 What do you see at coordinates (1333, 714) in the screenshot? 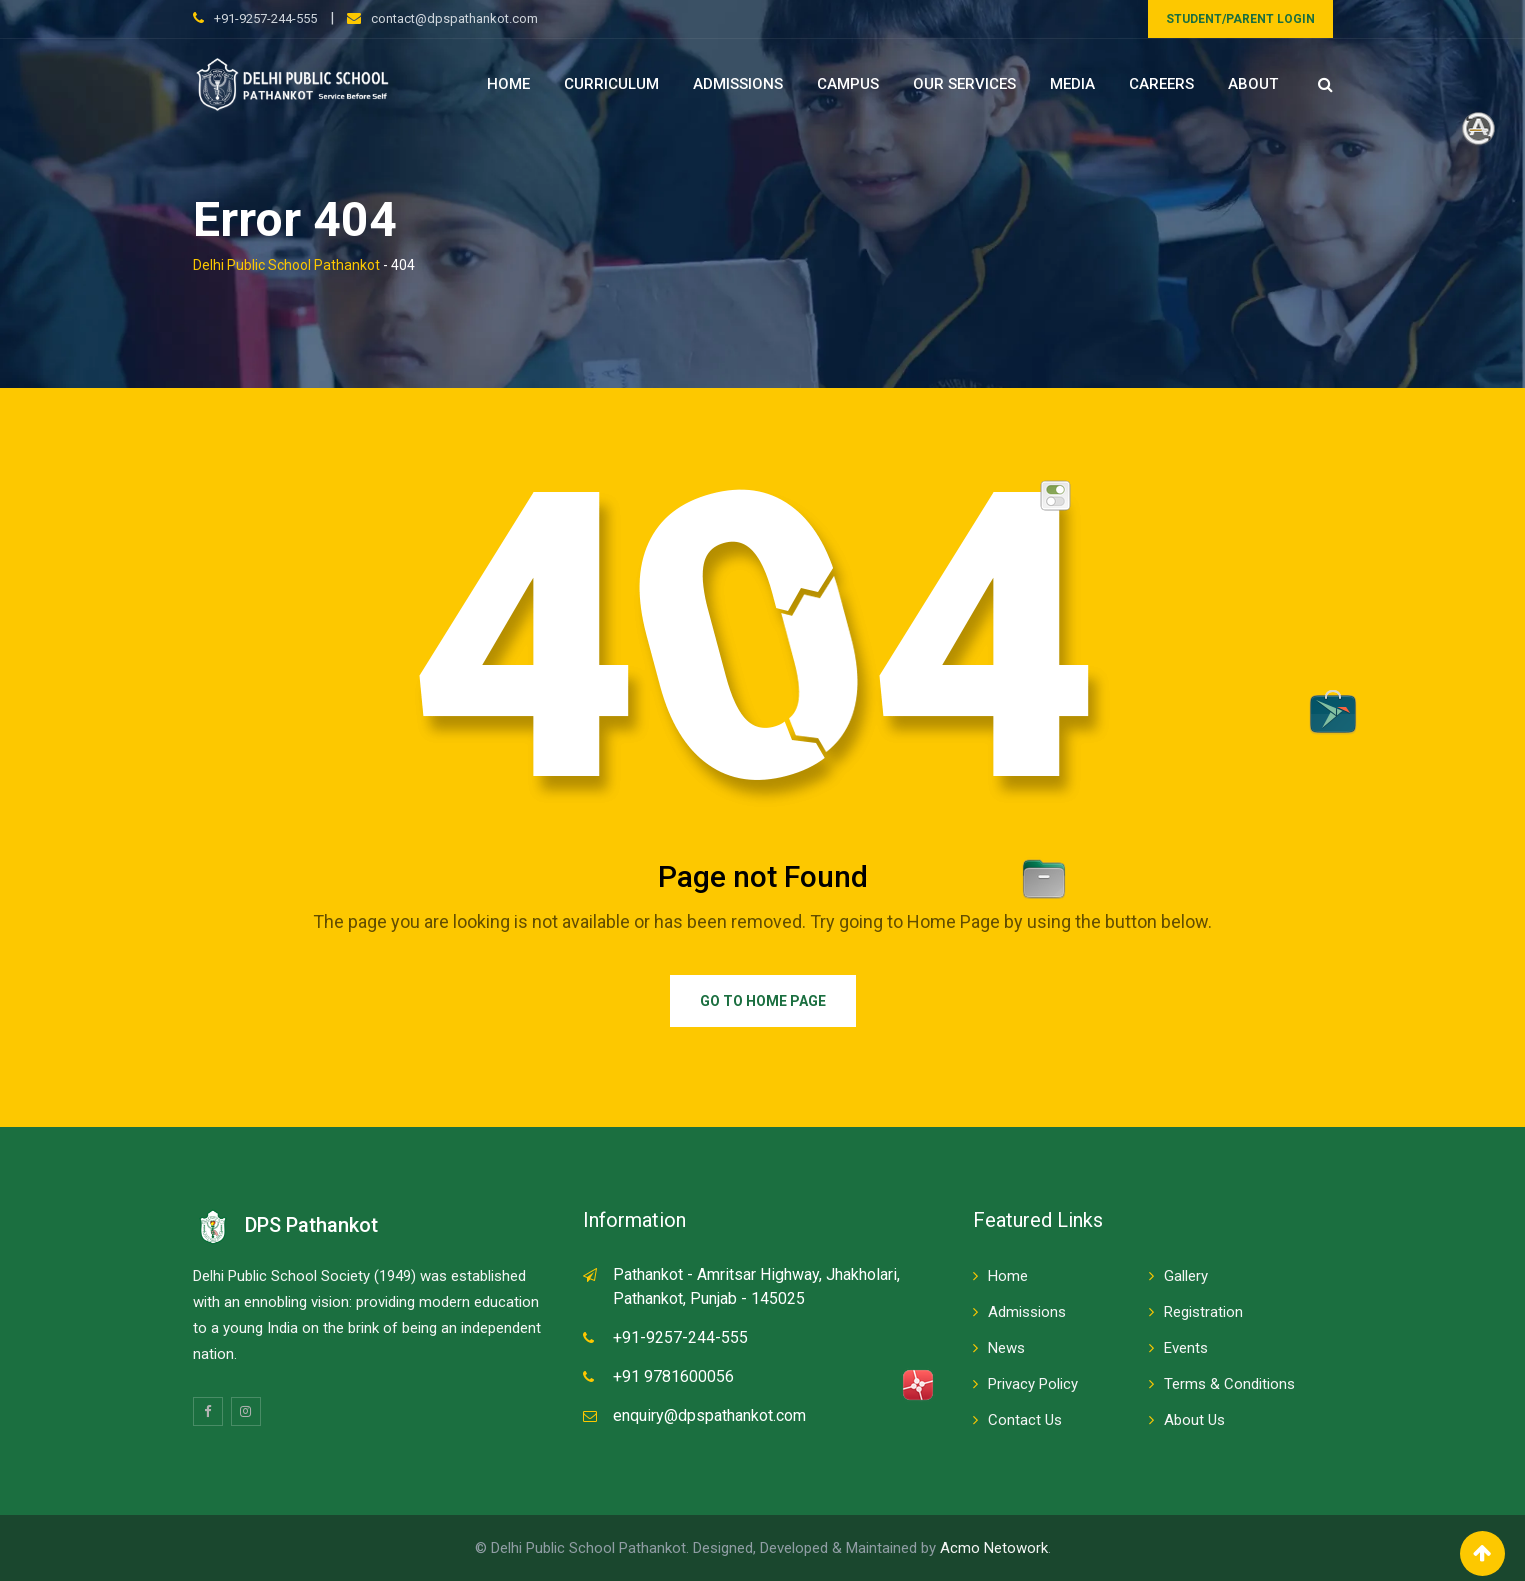
I see `open the snap store to browse and install apps` at bounding box center [1333, 714].